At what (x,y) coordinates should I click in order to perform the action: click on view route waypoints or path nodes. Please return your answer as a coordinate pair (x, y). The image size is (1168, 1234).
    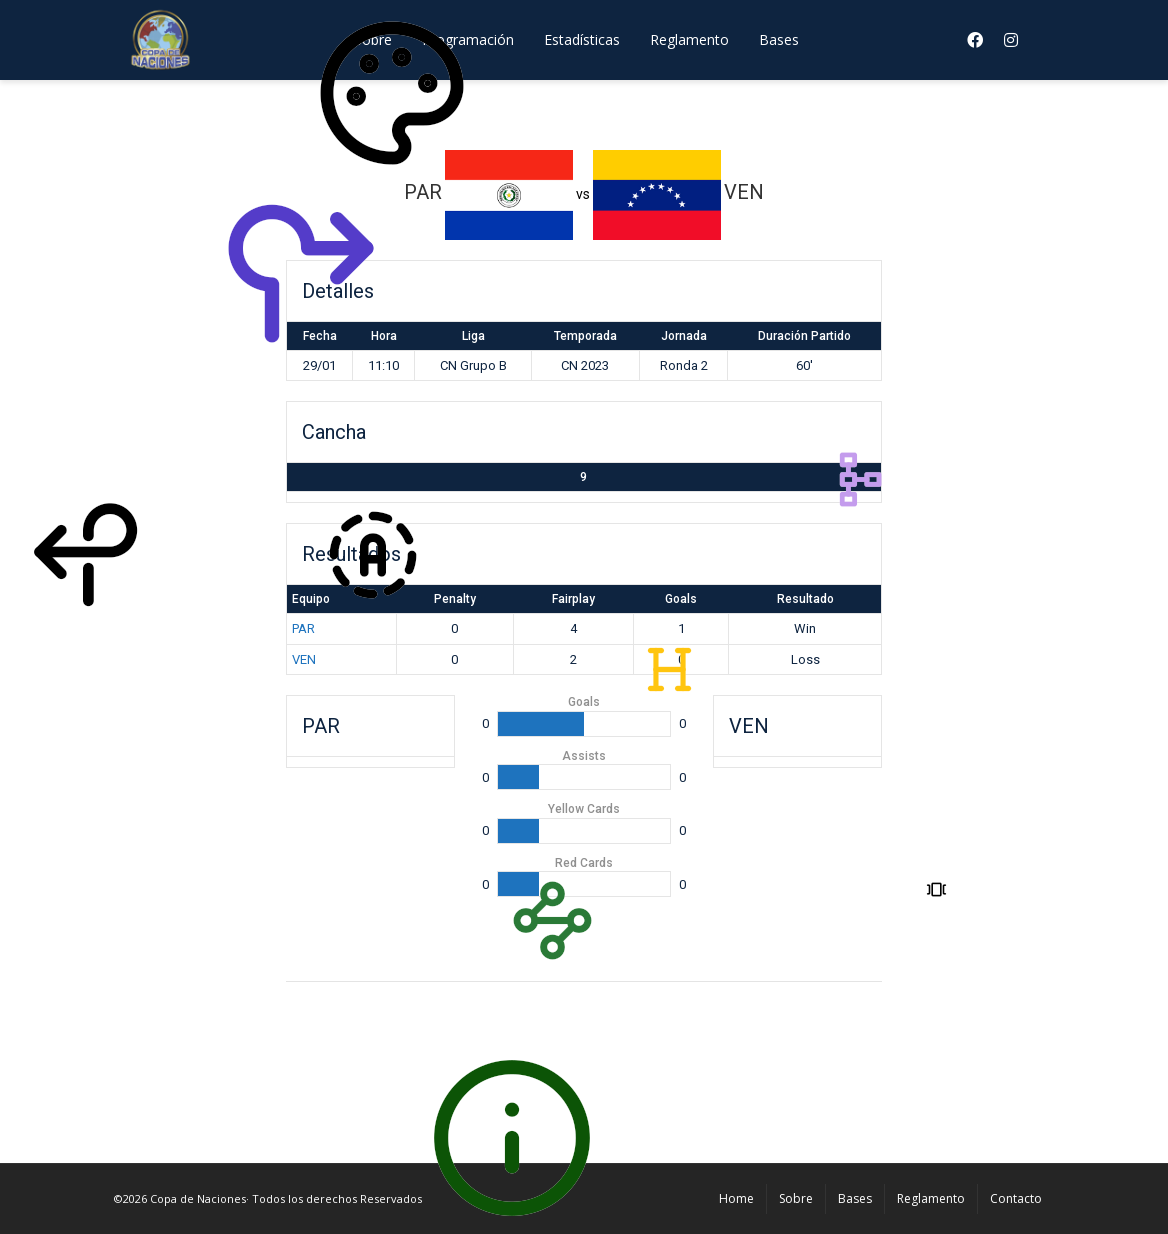
    Looking at the image, I should click on (552, 920).